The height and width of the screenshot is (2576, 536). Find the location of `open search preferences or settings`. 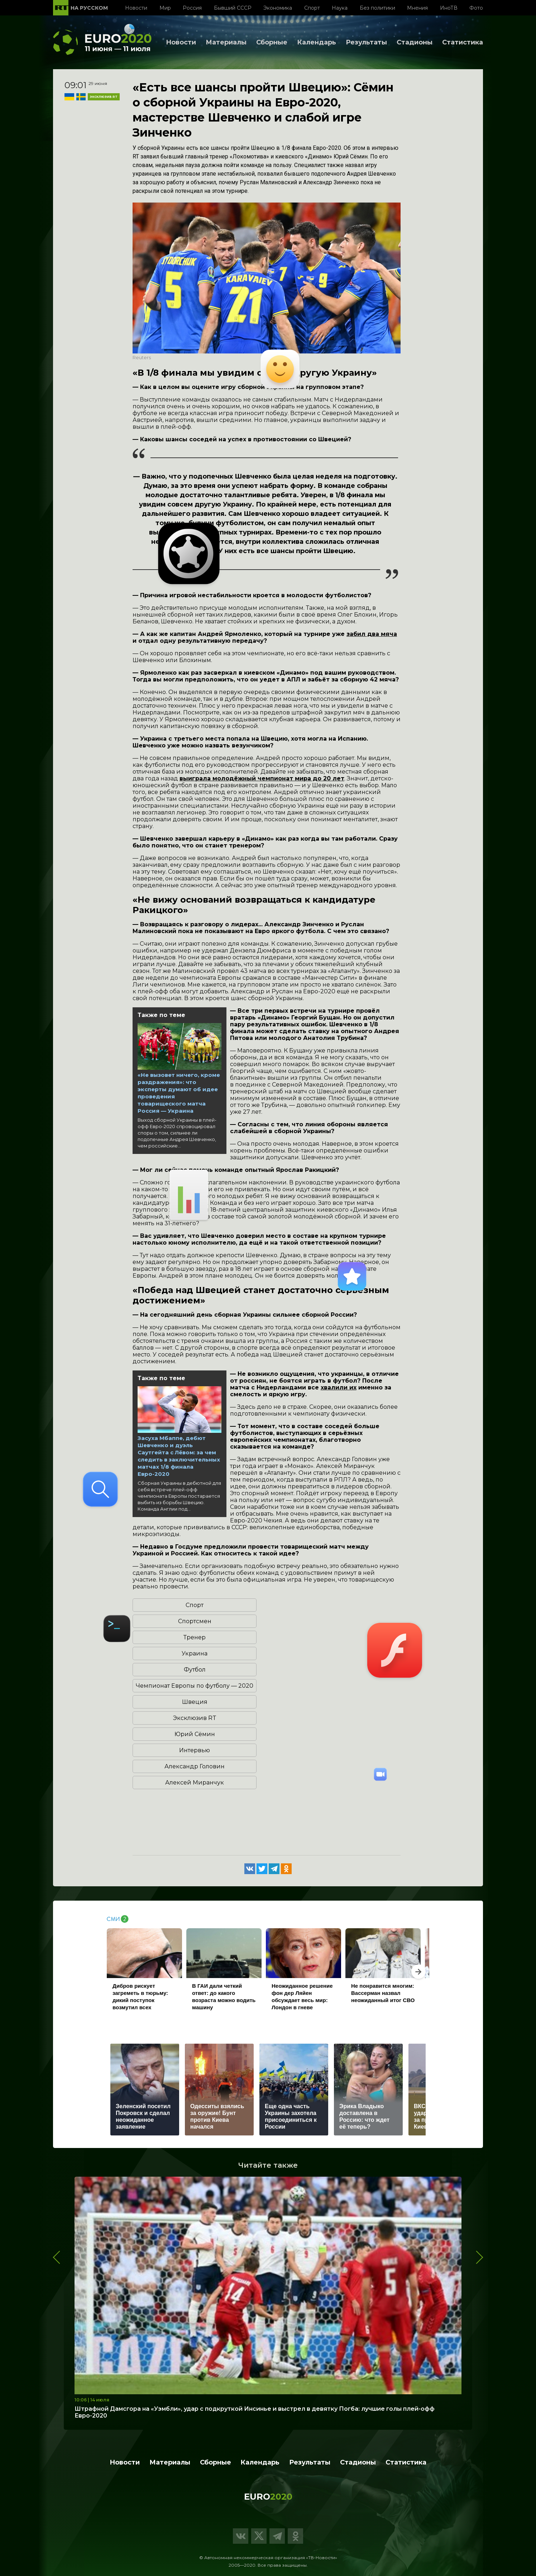

open search preferences or settings is located at coordinates (100, 1490).